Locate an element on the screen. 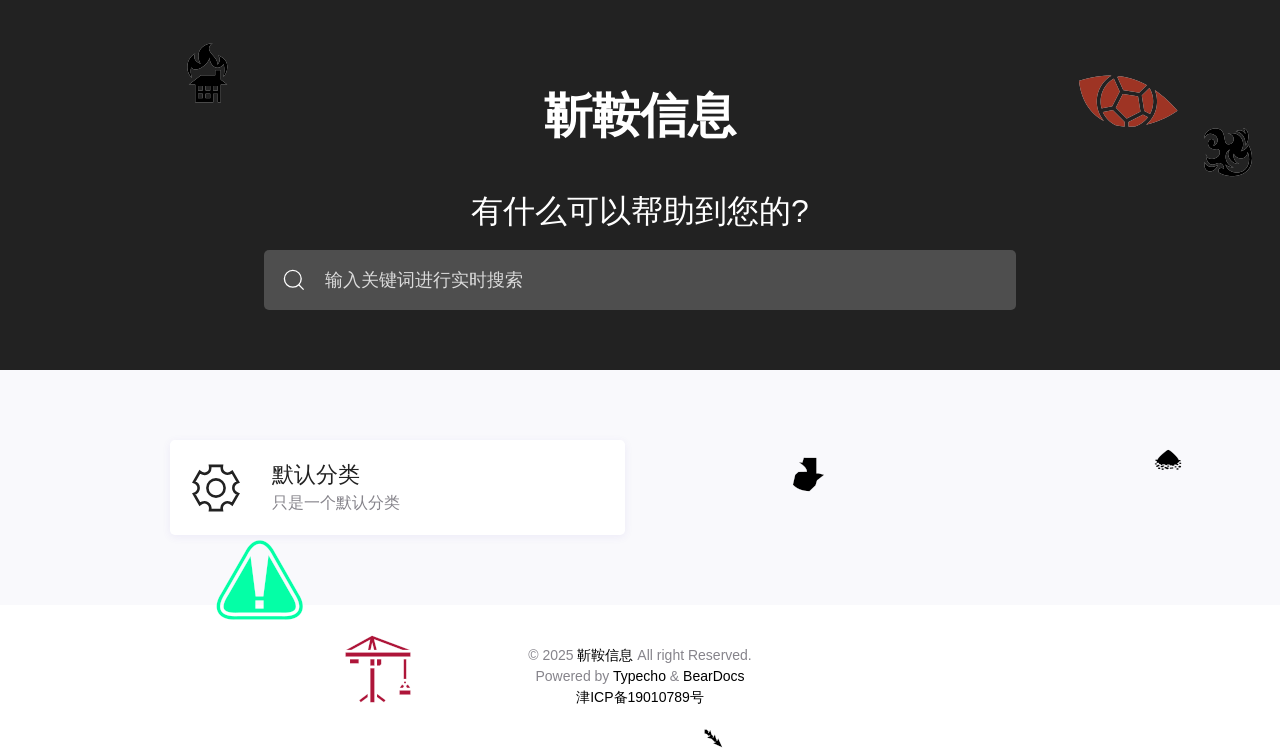  select Guatemala as your country or region is located at coordinates (808, 474).